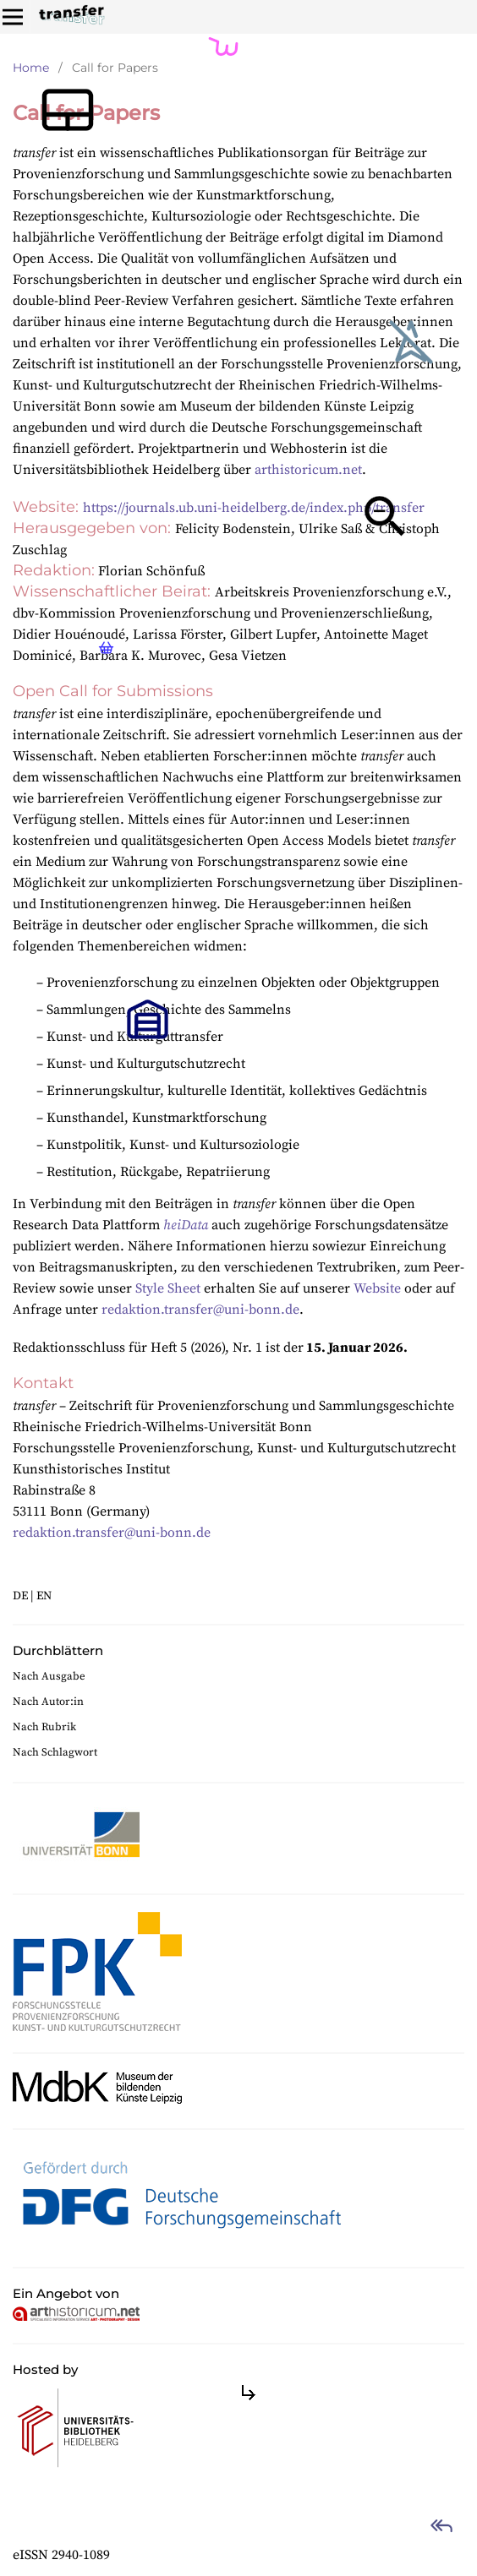  Describe the element at coordinates (68, 110) in the screenshot. I see `access touchpad settings` at that location.